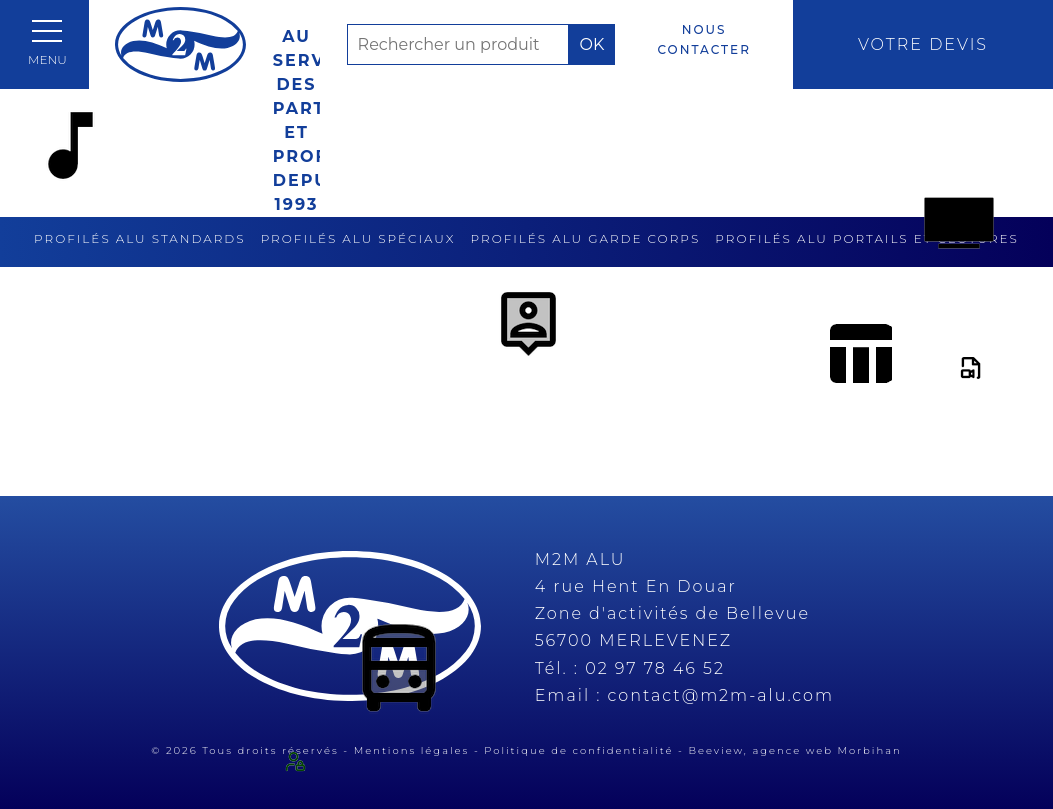 The image size is (1053, 809). I want to click on open a video file, so click(971, 368).